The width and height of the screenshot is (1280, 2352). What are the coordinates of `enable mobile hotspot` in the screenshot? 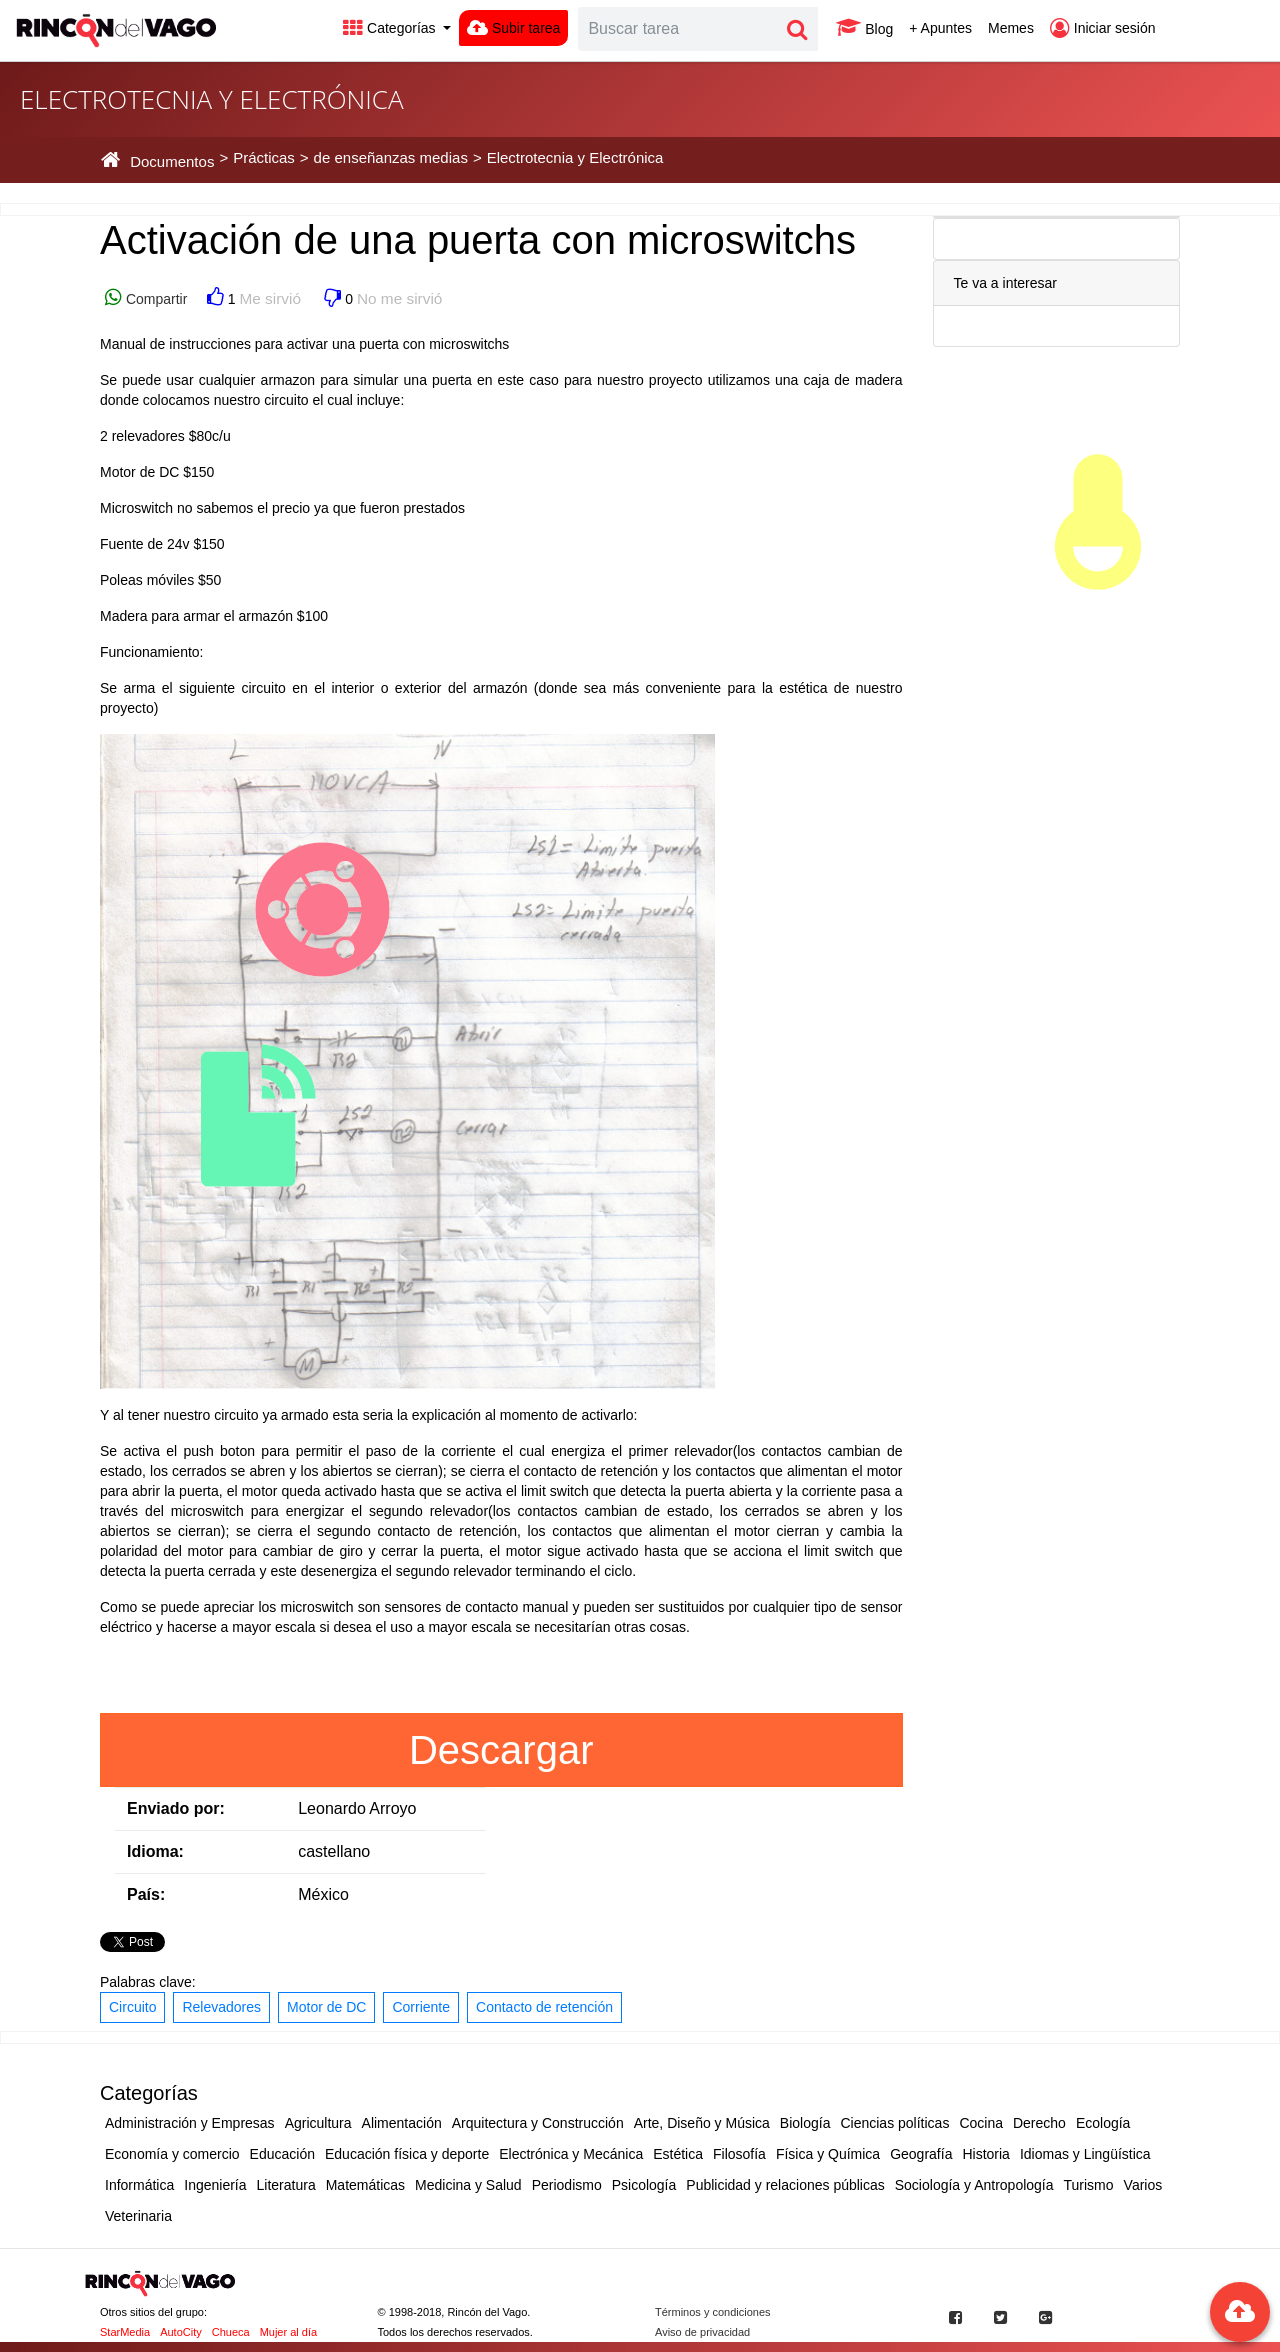 It's located at (255, 1119).